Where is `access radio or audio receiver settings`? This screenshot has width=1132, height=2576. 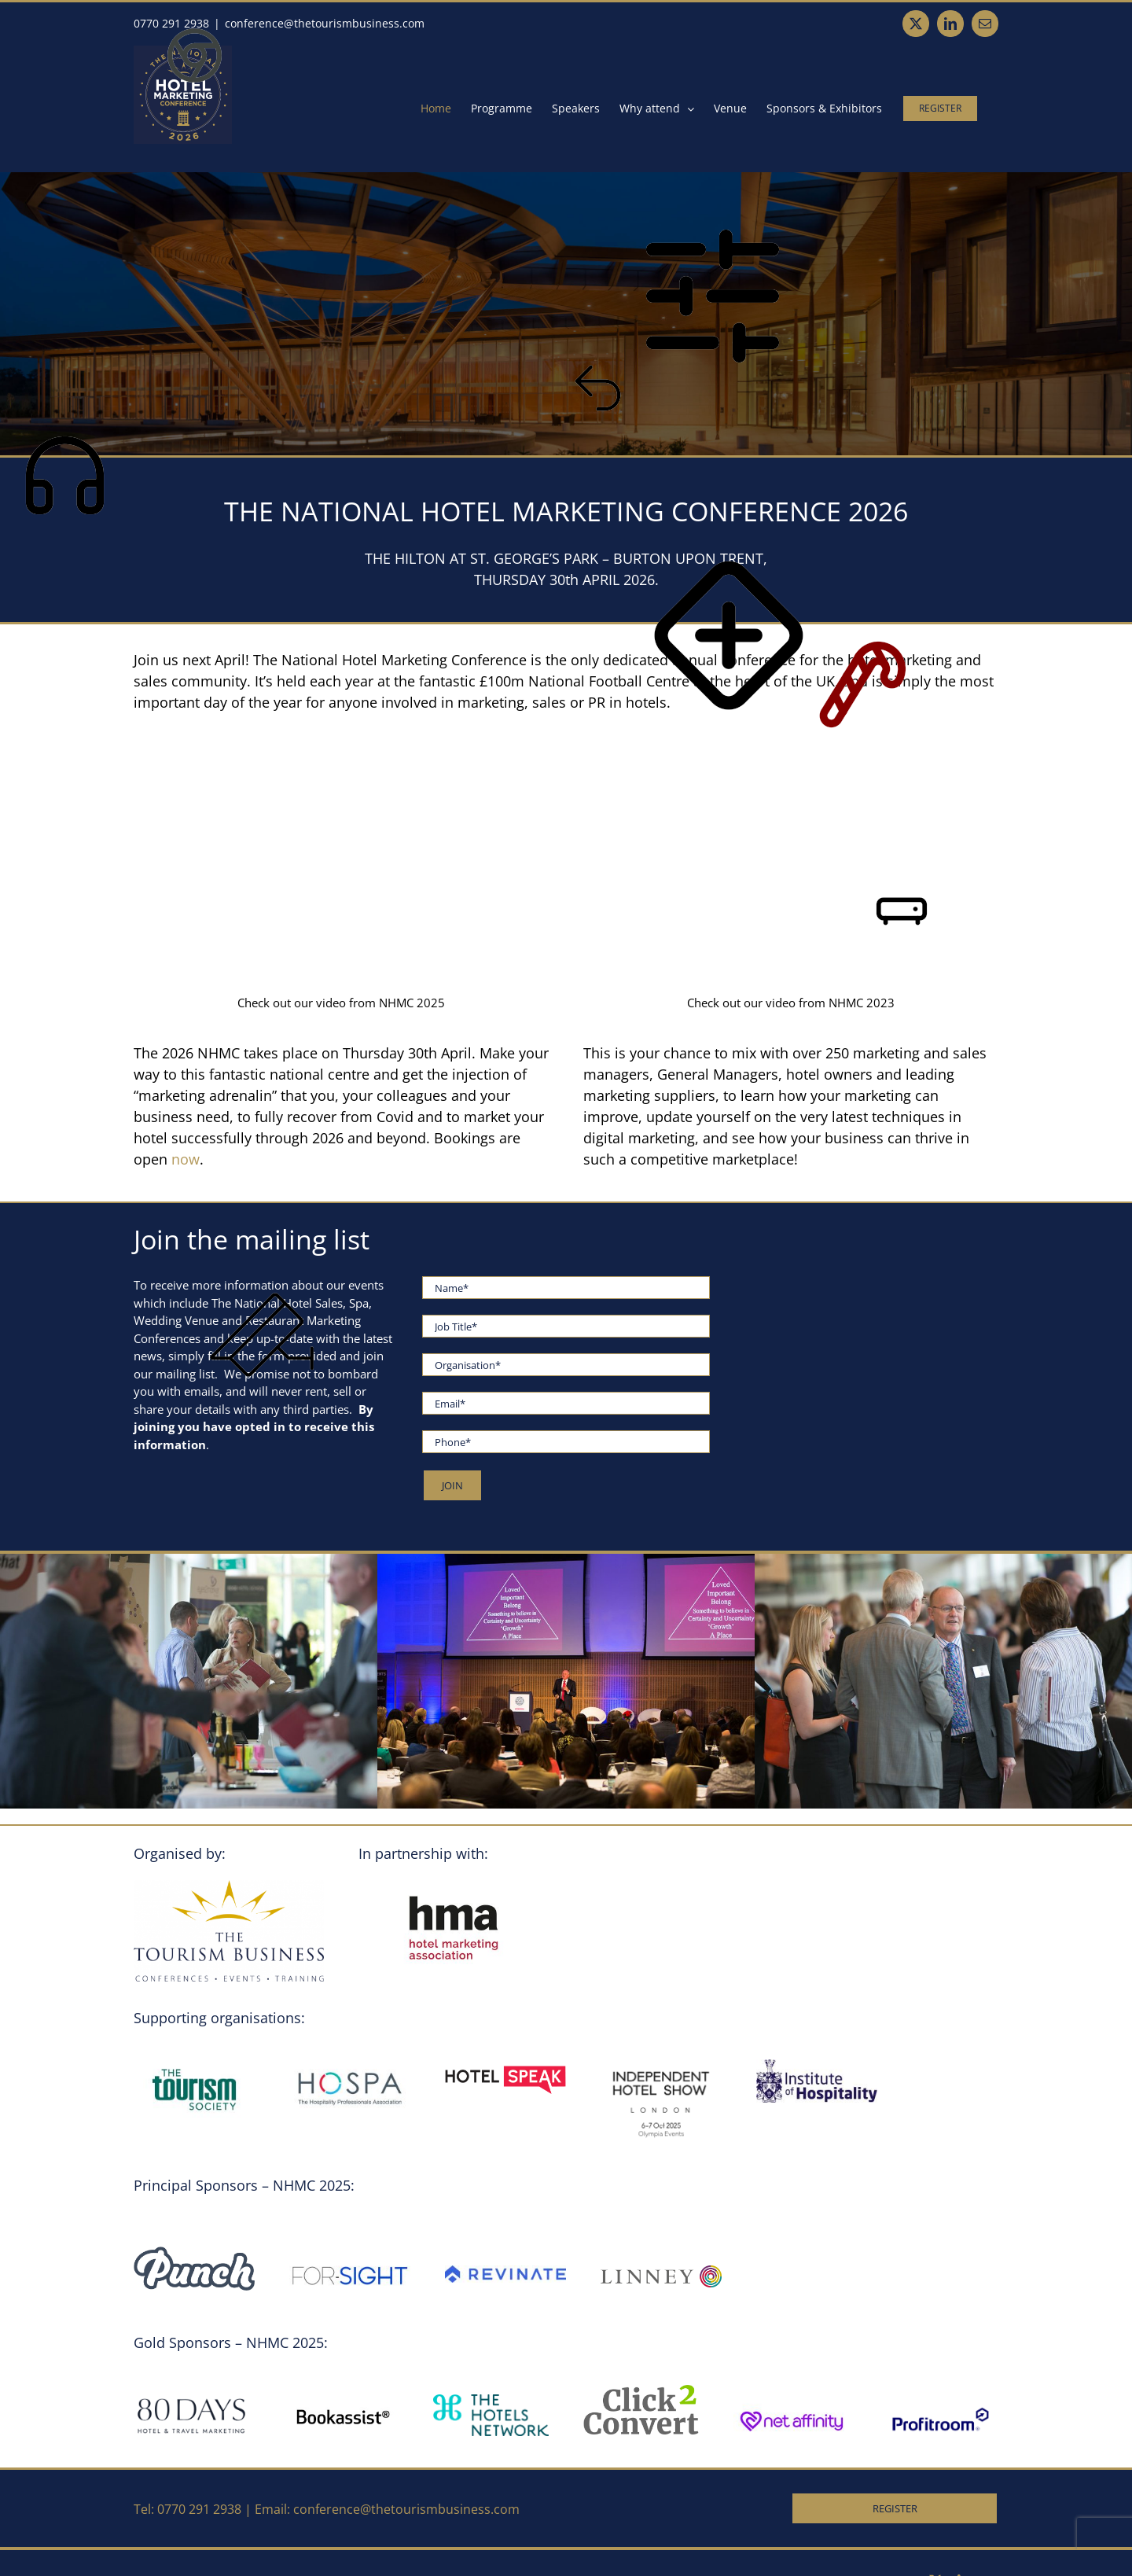
access radio or audio receiver settings is located at coordinates (902, 909).